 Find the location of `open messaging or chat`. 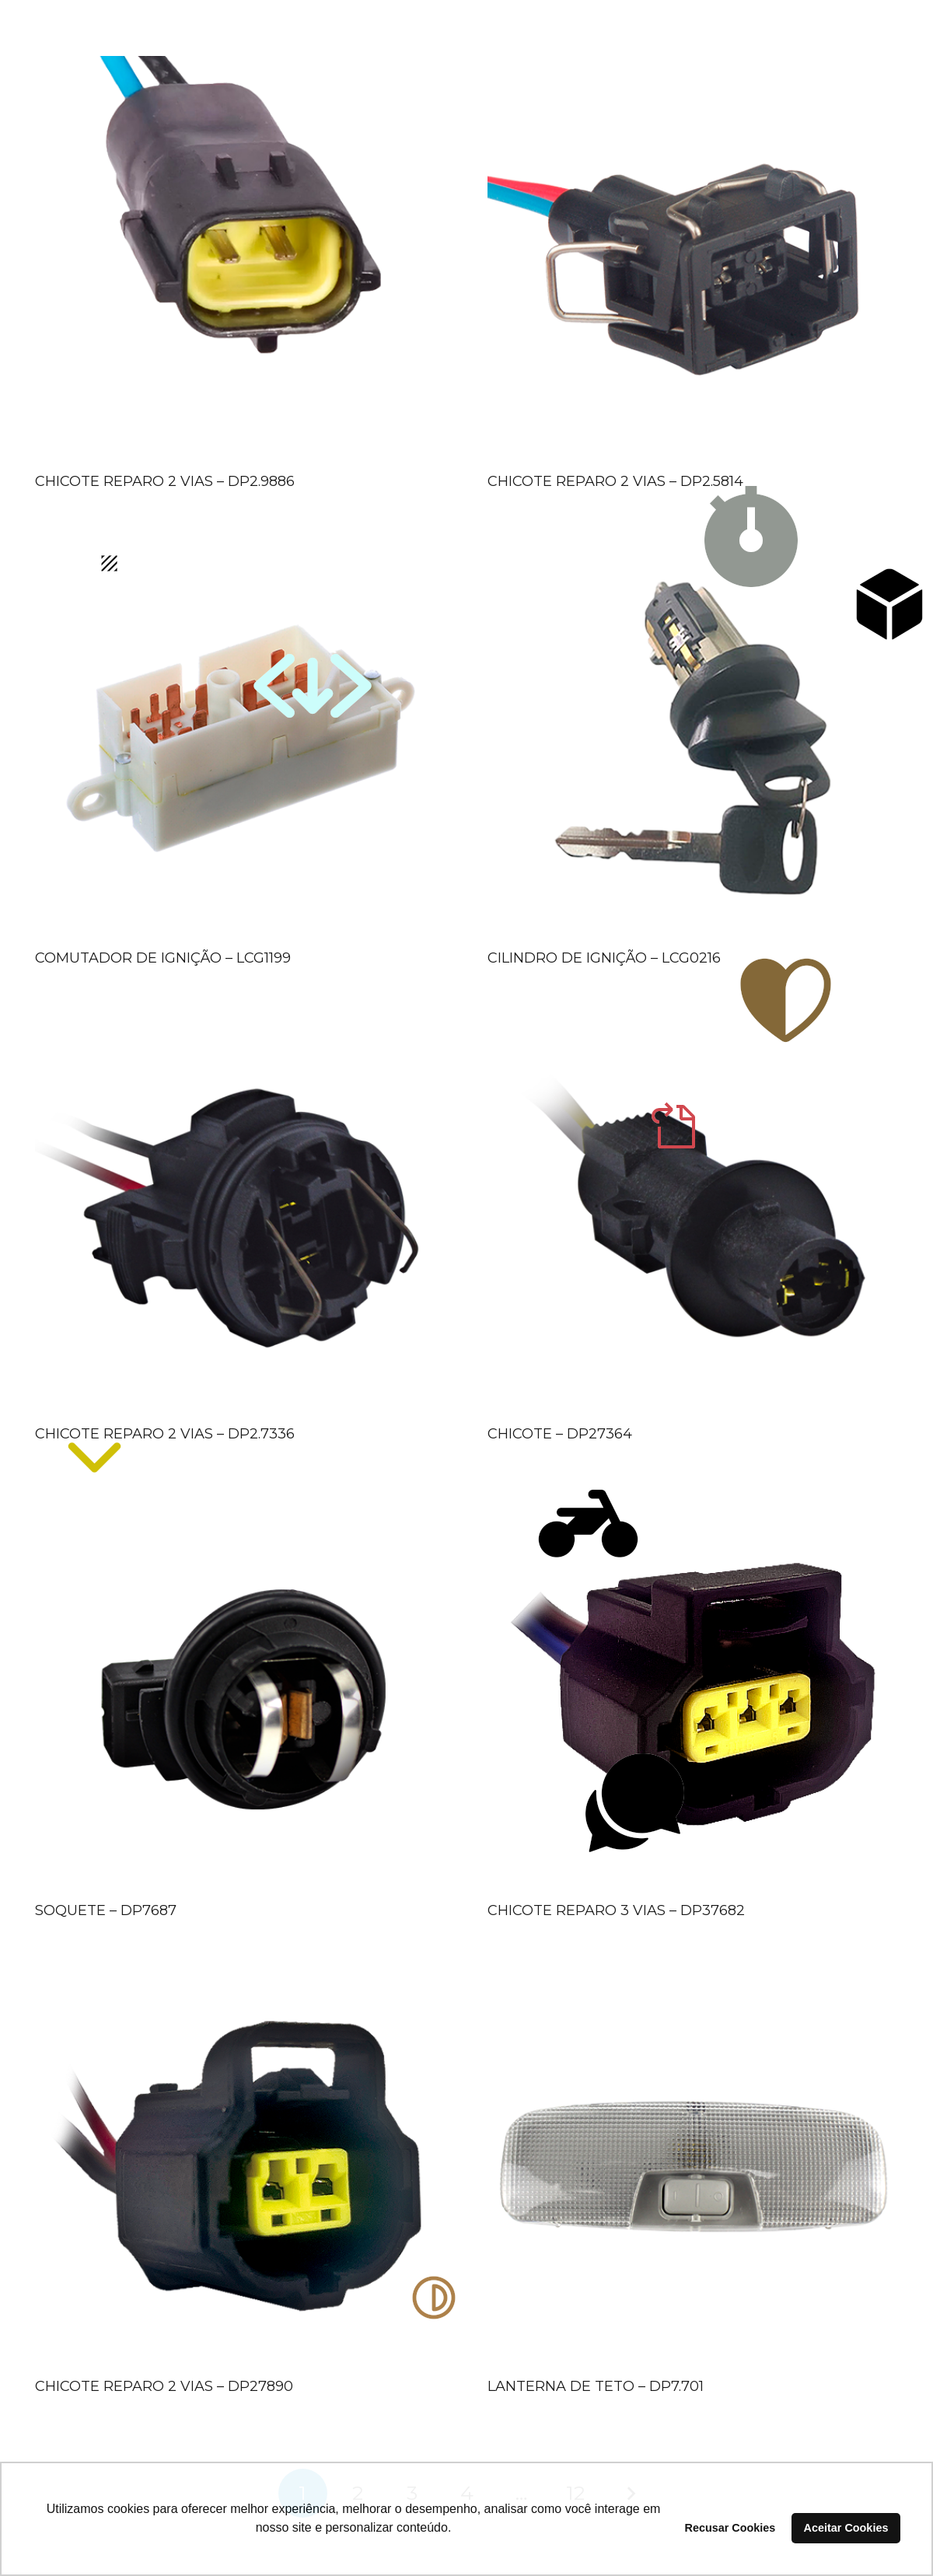

open messaging or chat is located at coordinates (634, 1802).